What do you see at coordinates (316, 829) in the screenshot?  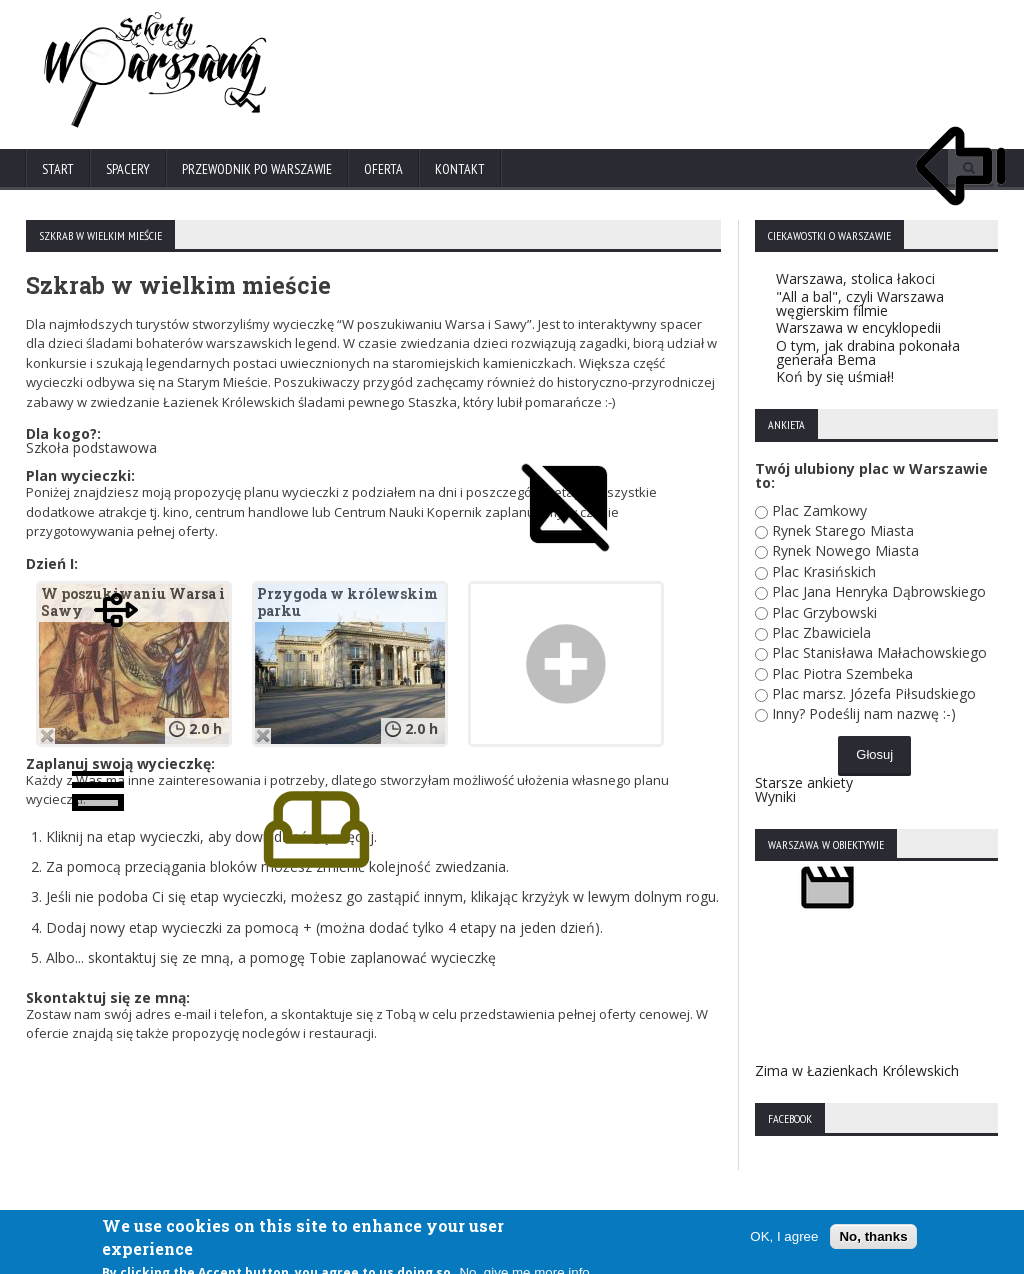 I see `browse furniture or home decor items` at bounding box center [316, 829].